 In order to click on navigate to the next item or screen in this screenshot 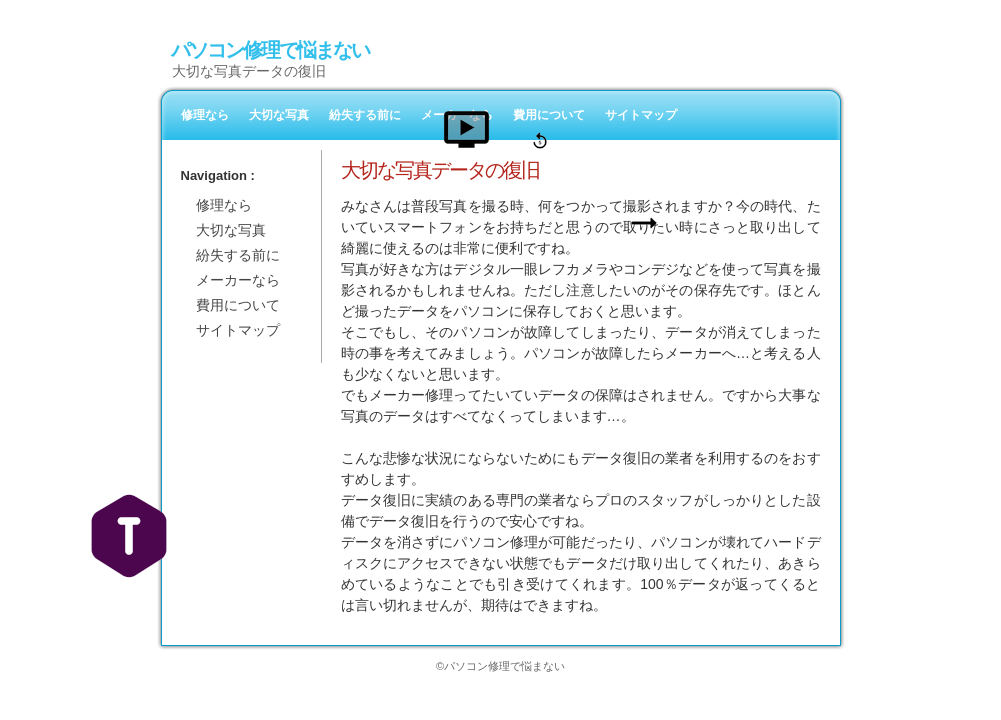, I will do `click(644, 223)`.